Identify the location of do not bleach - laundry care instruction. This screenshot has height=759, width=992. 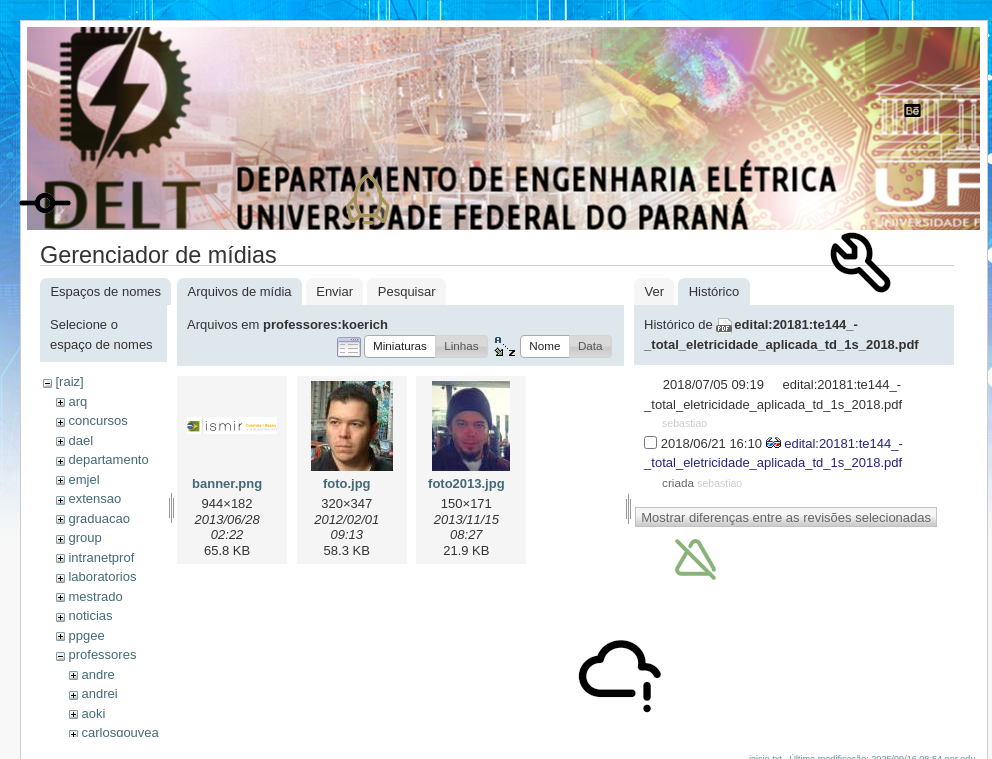
(695, 559).